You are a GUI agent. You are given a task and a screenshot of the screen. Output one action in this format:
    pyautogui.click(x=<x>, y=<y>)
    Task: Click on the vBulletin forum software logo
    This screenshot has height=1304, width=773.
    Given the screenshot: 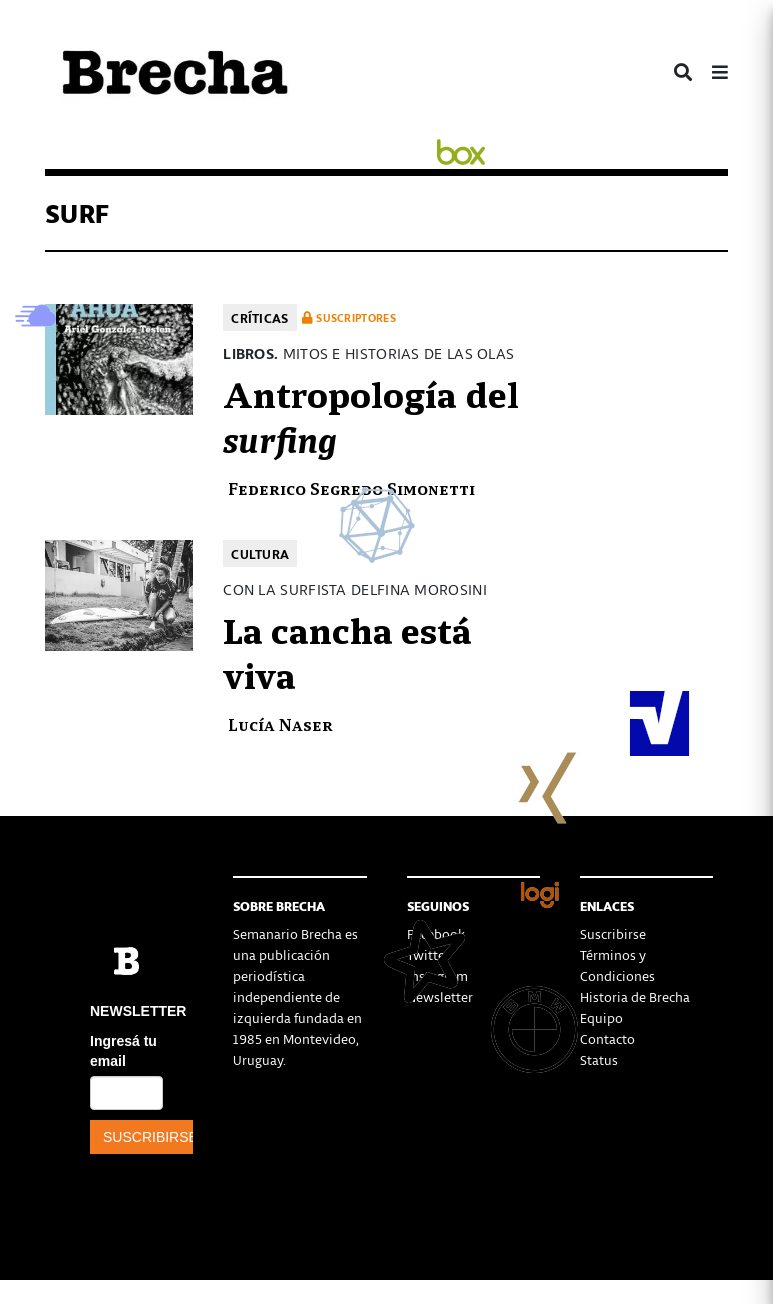 What is the action you would take?
    pyautogui.click(x=659, y=723)
    